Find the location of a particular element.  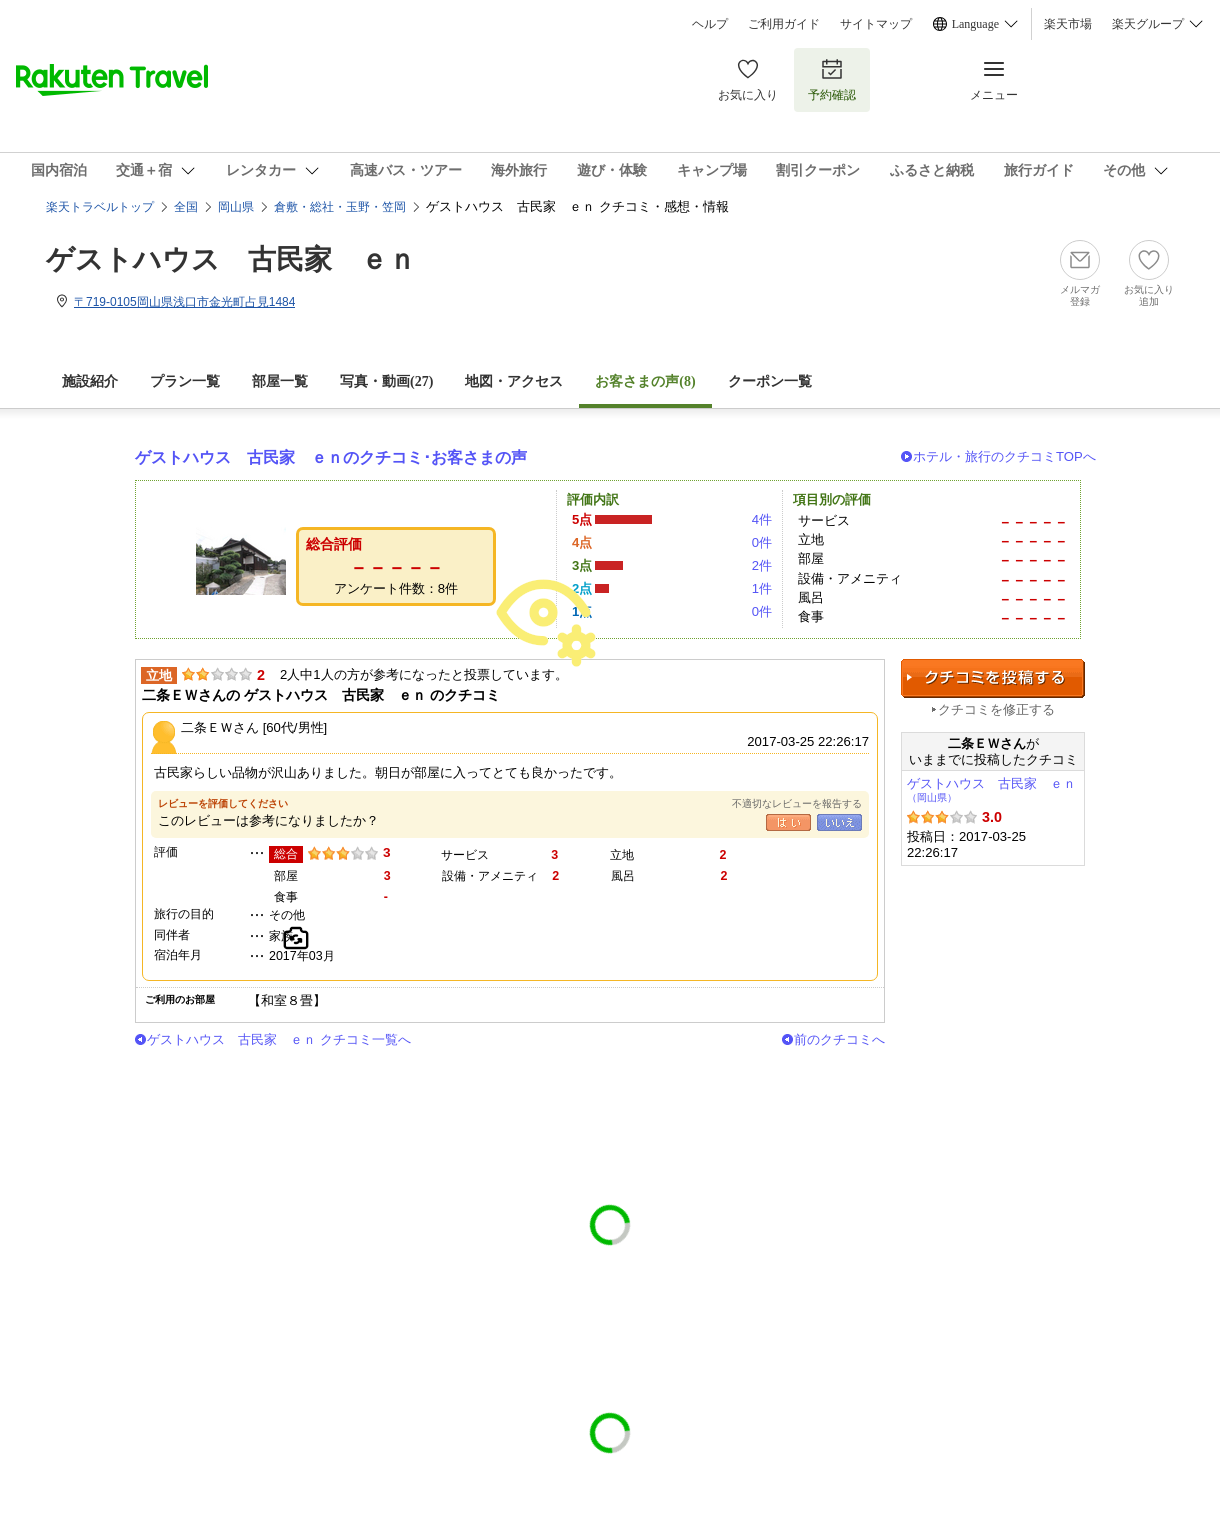

switch between front and rear camera is located at coordinates (296, 938).